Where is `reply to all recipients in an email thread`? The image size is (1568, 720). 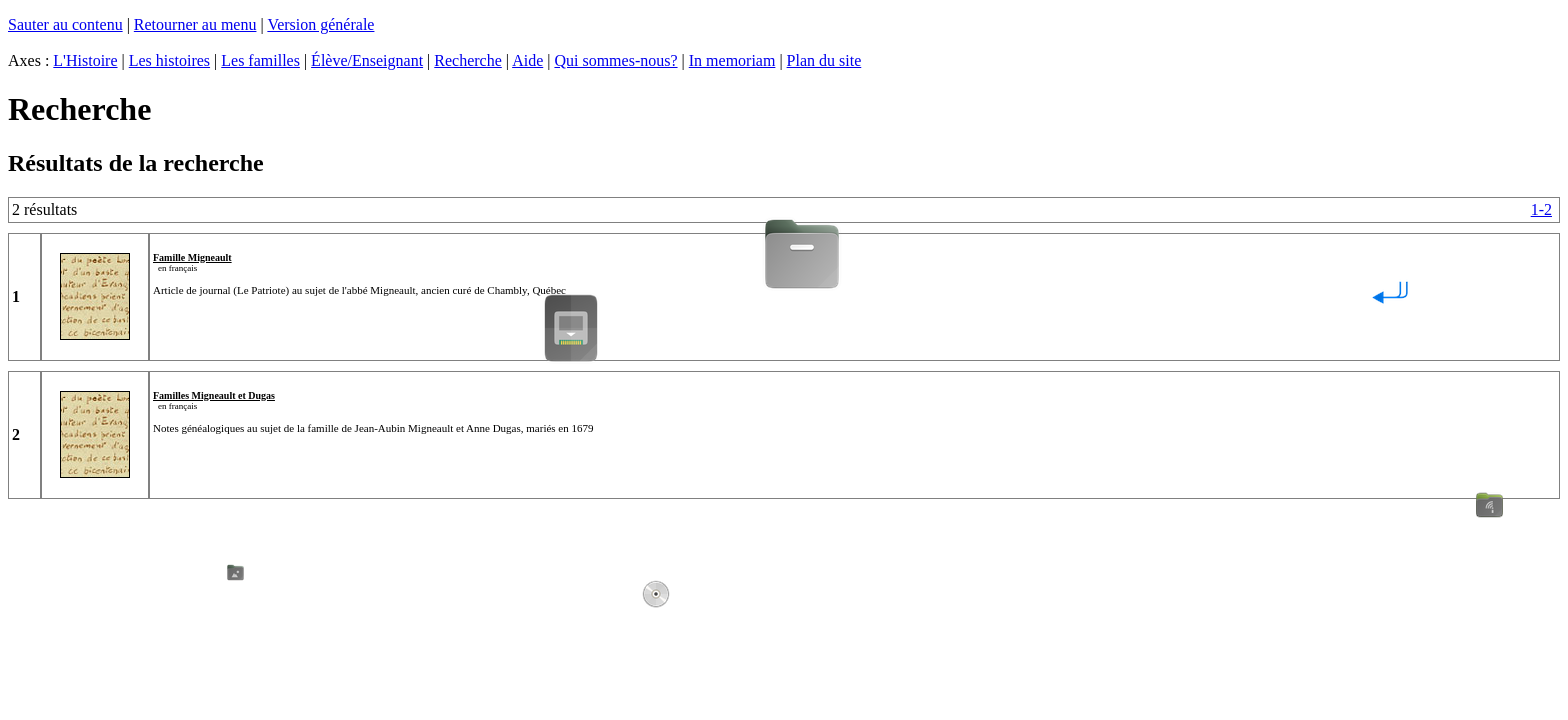
reply to all recipients in an email thread is located at coordinates (1389, 292).